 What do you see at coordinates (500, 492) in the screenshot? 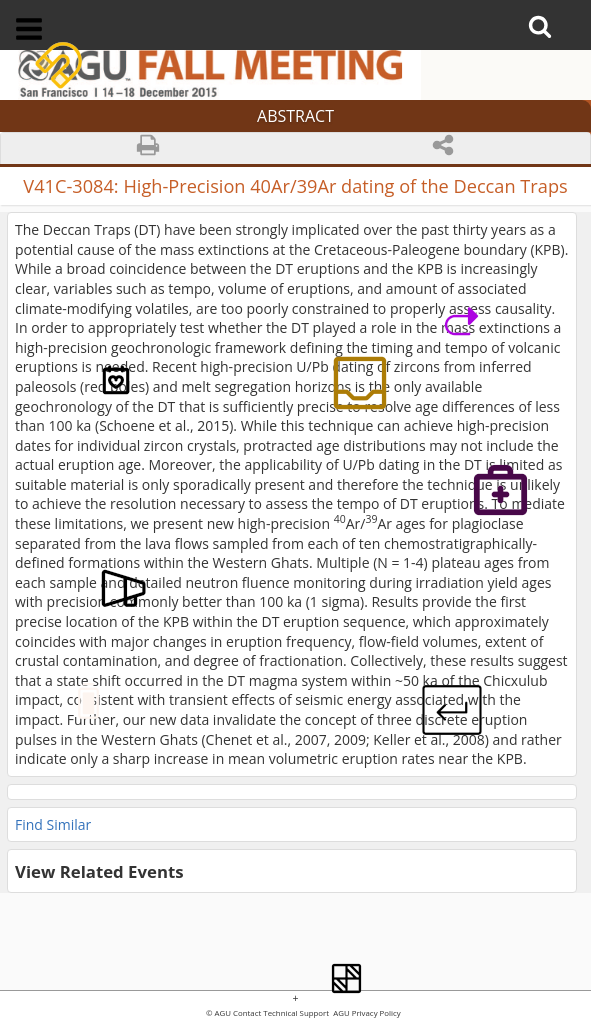
I see `access first aid or medical help resources` at bounding box center [500, 492].